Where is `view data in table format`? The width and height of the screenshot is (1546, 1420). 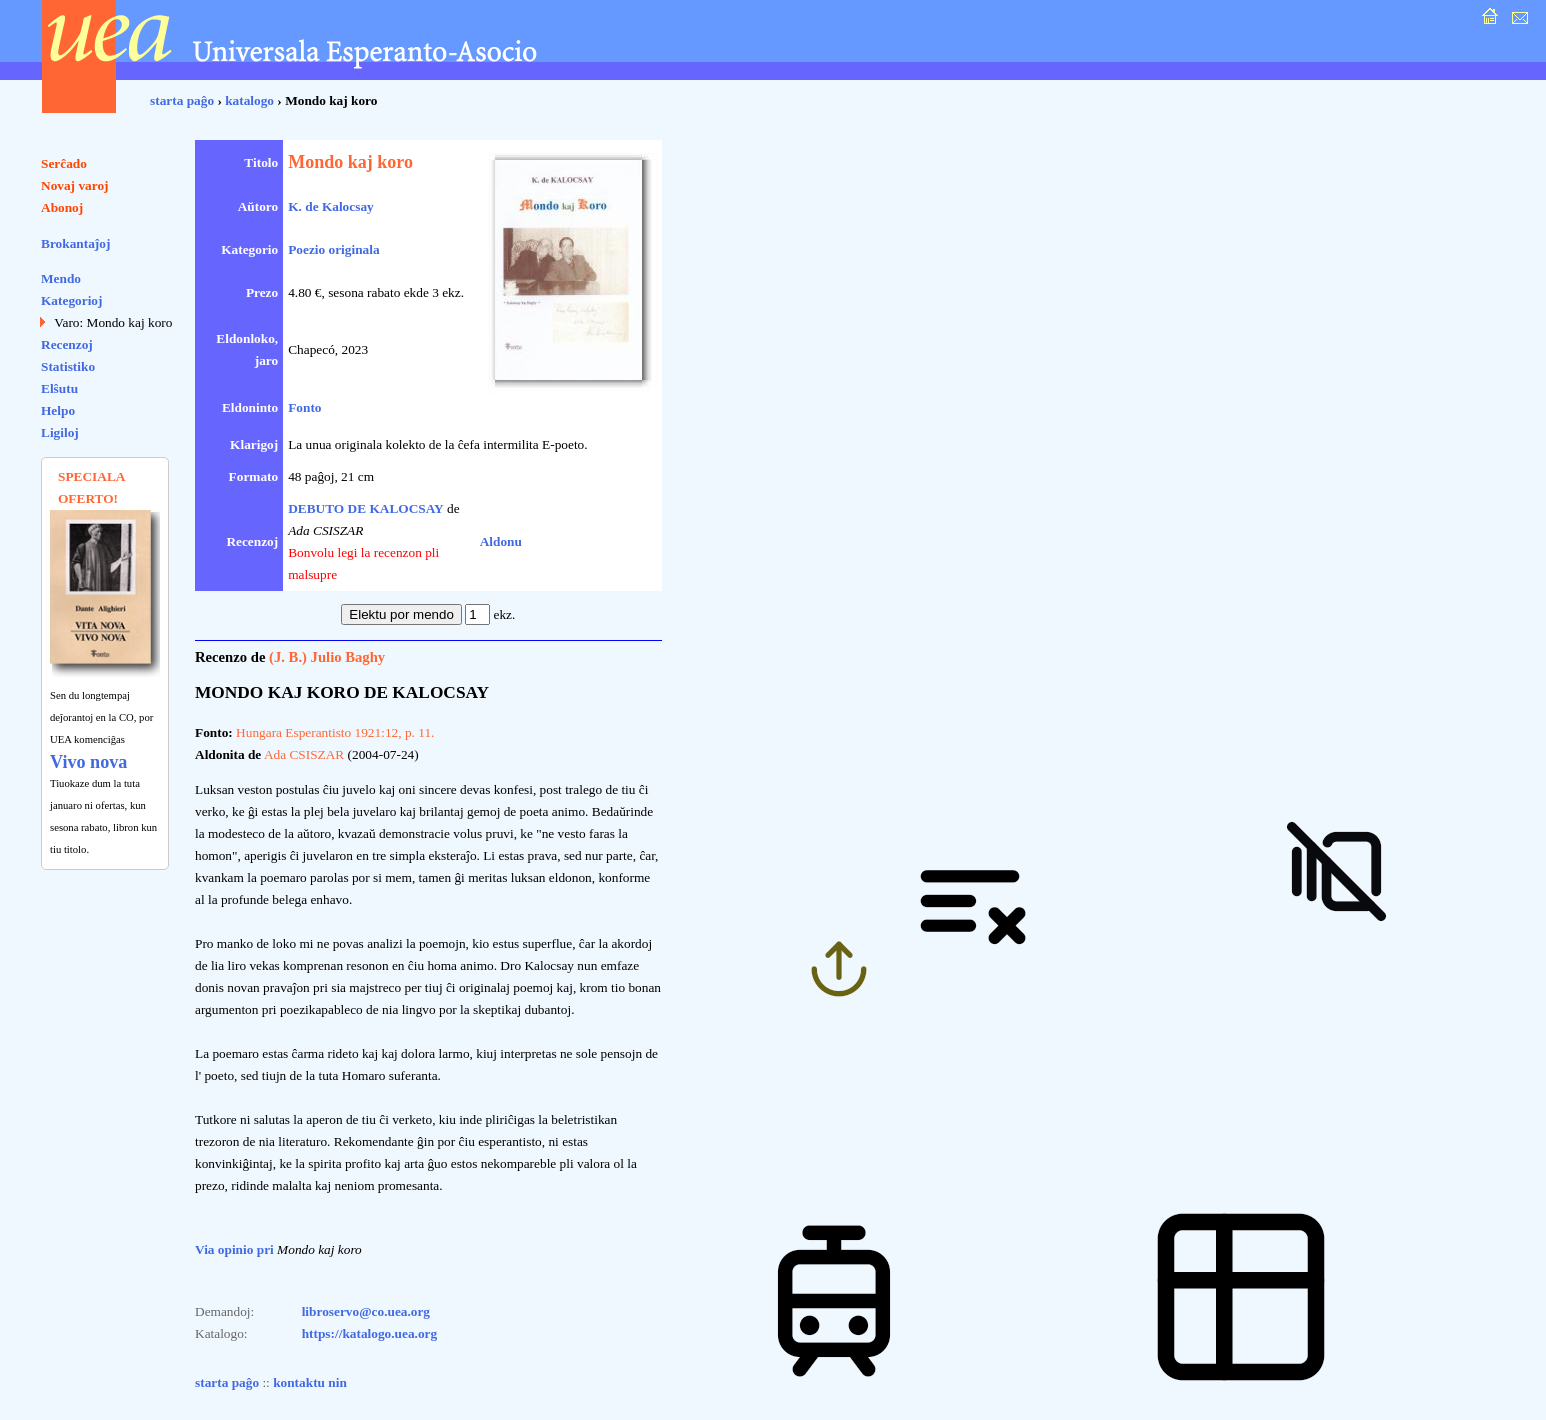
view data in table format is located at coordinates (1241, 1297).